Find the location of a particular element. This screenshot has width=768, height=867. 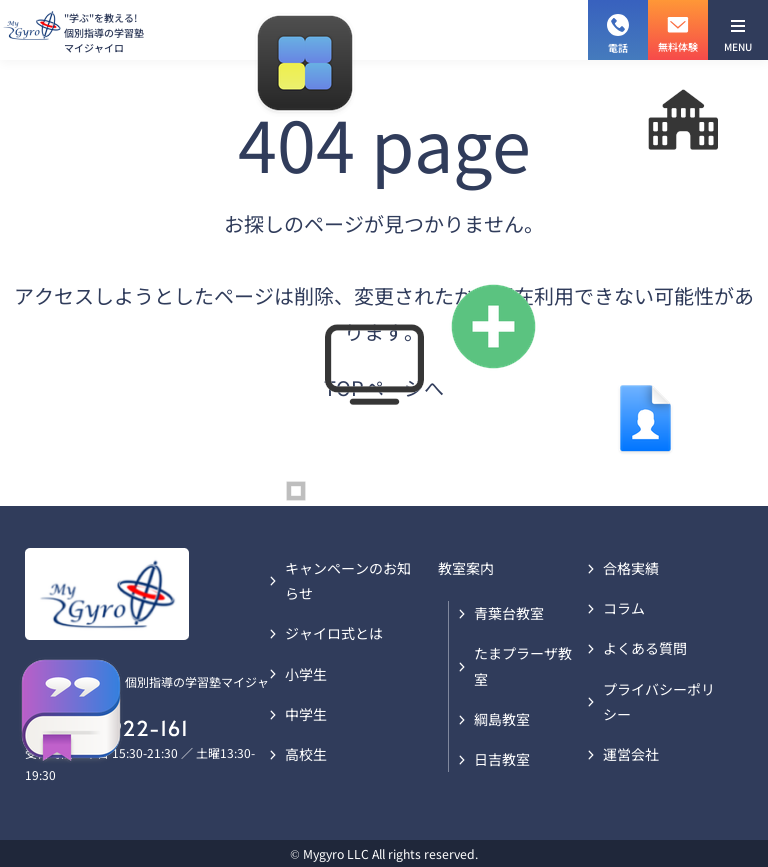

launch swell foop puzzle game is located at coordinates (305, 63).